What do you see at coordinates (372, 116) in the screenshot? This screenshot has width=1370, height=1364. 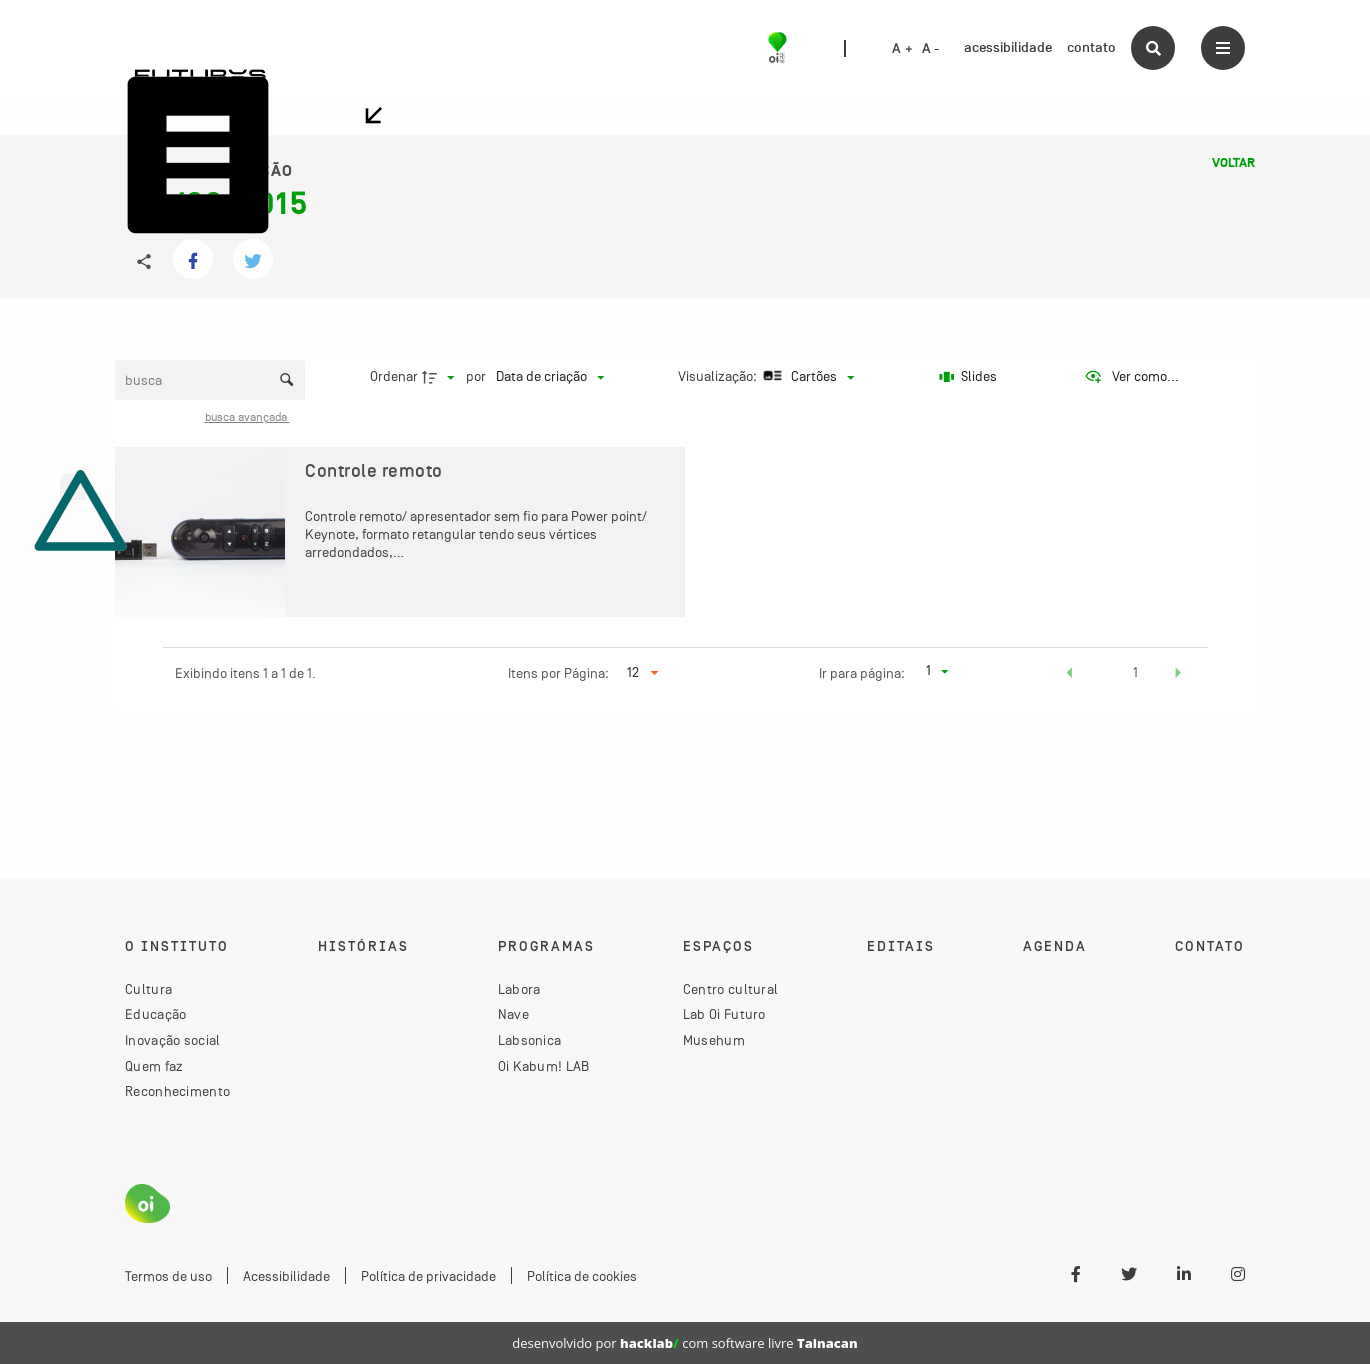 I see `navigate back and down` at bounding box center [372, 116].